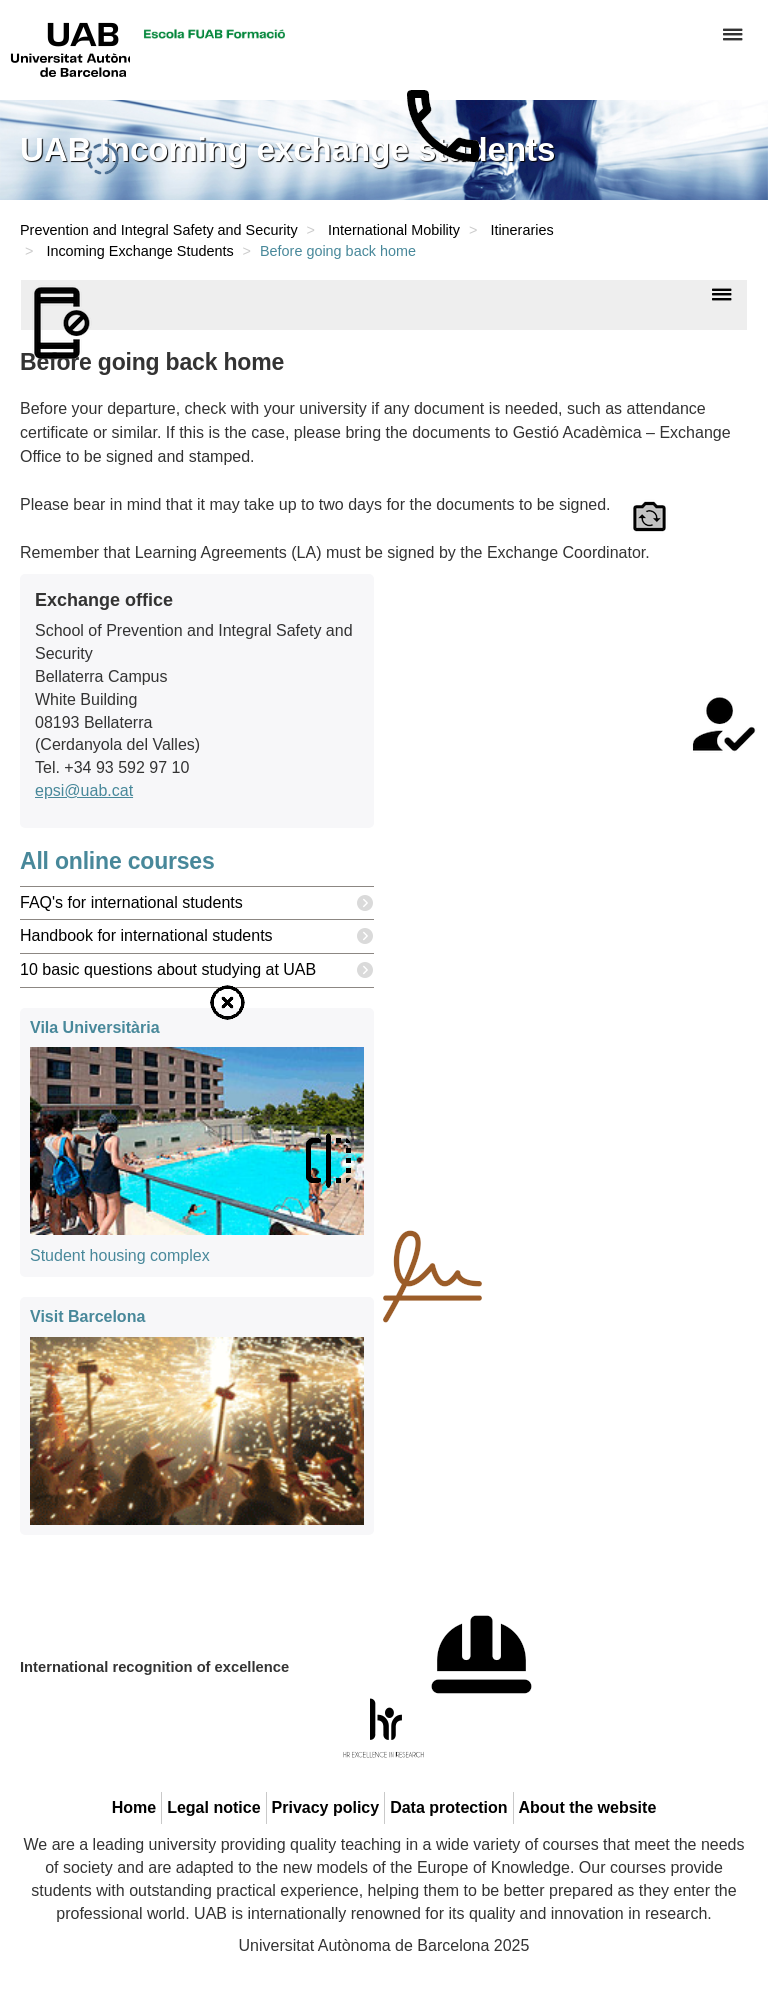  I want to click on add your signature to a document, so click(432, 1276).